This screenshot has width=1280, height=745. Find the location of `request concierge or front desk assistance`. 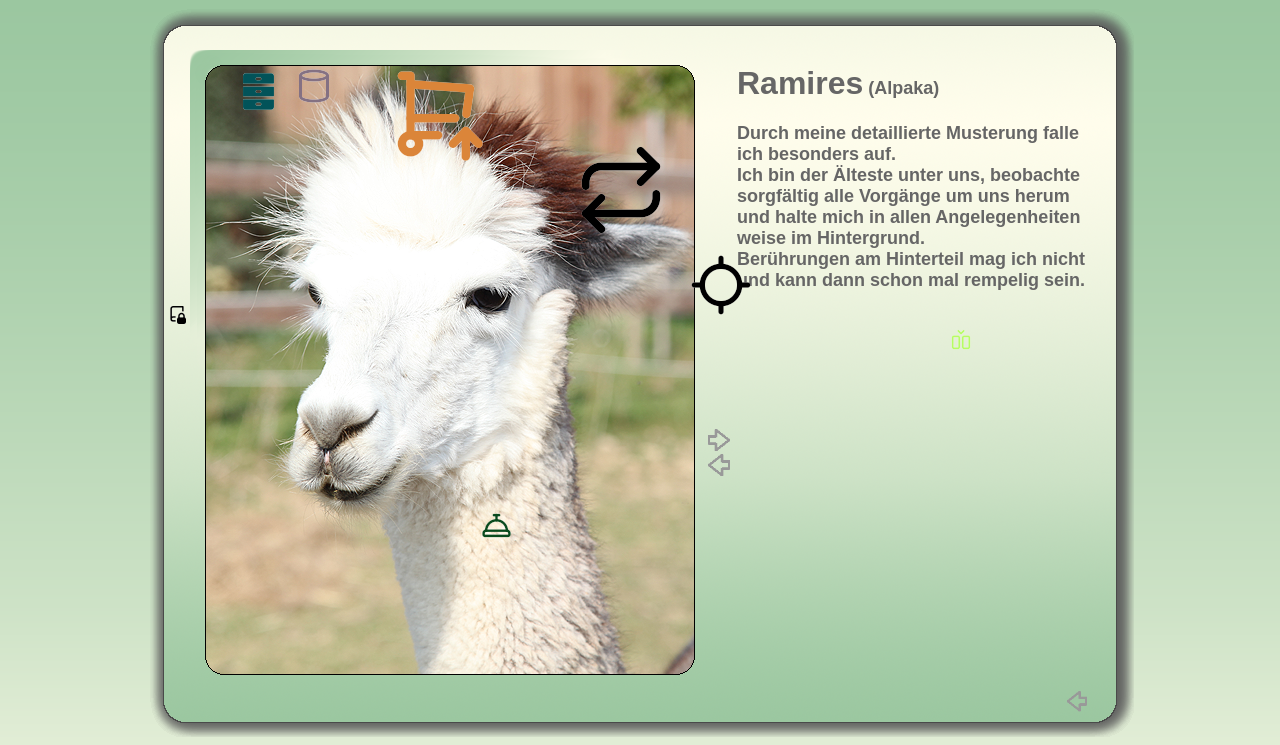

request concierge or front desk assistance is located at coordinates (496, 525).